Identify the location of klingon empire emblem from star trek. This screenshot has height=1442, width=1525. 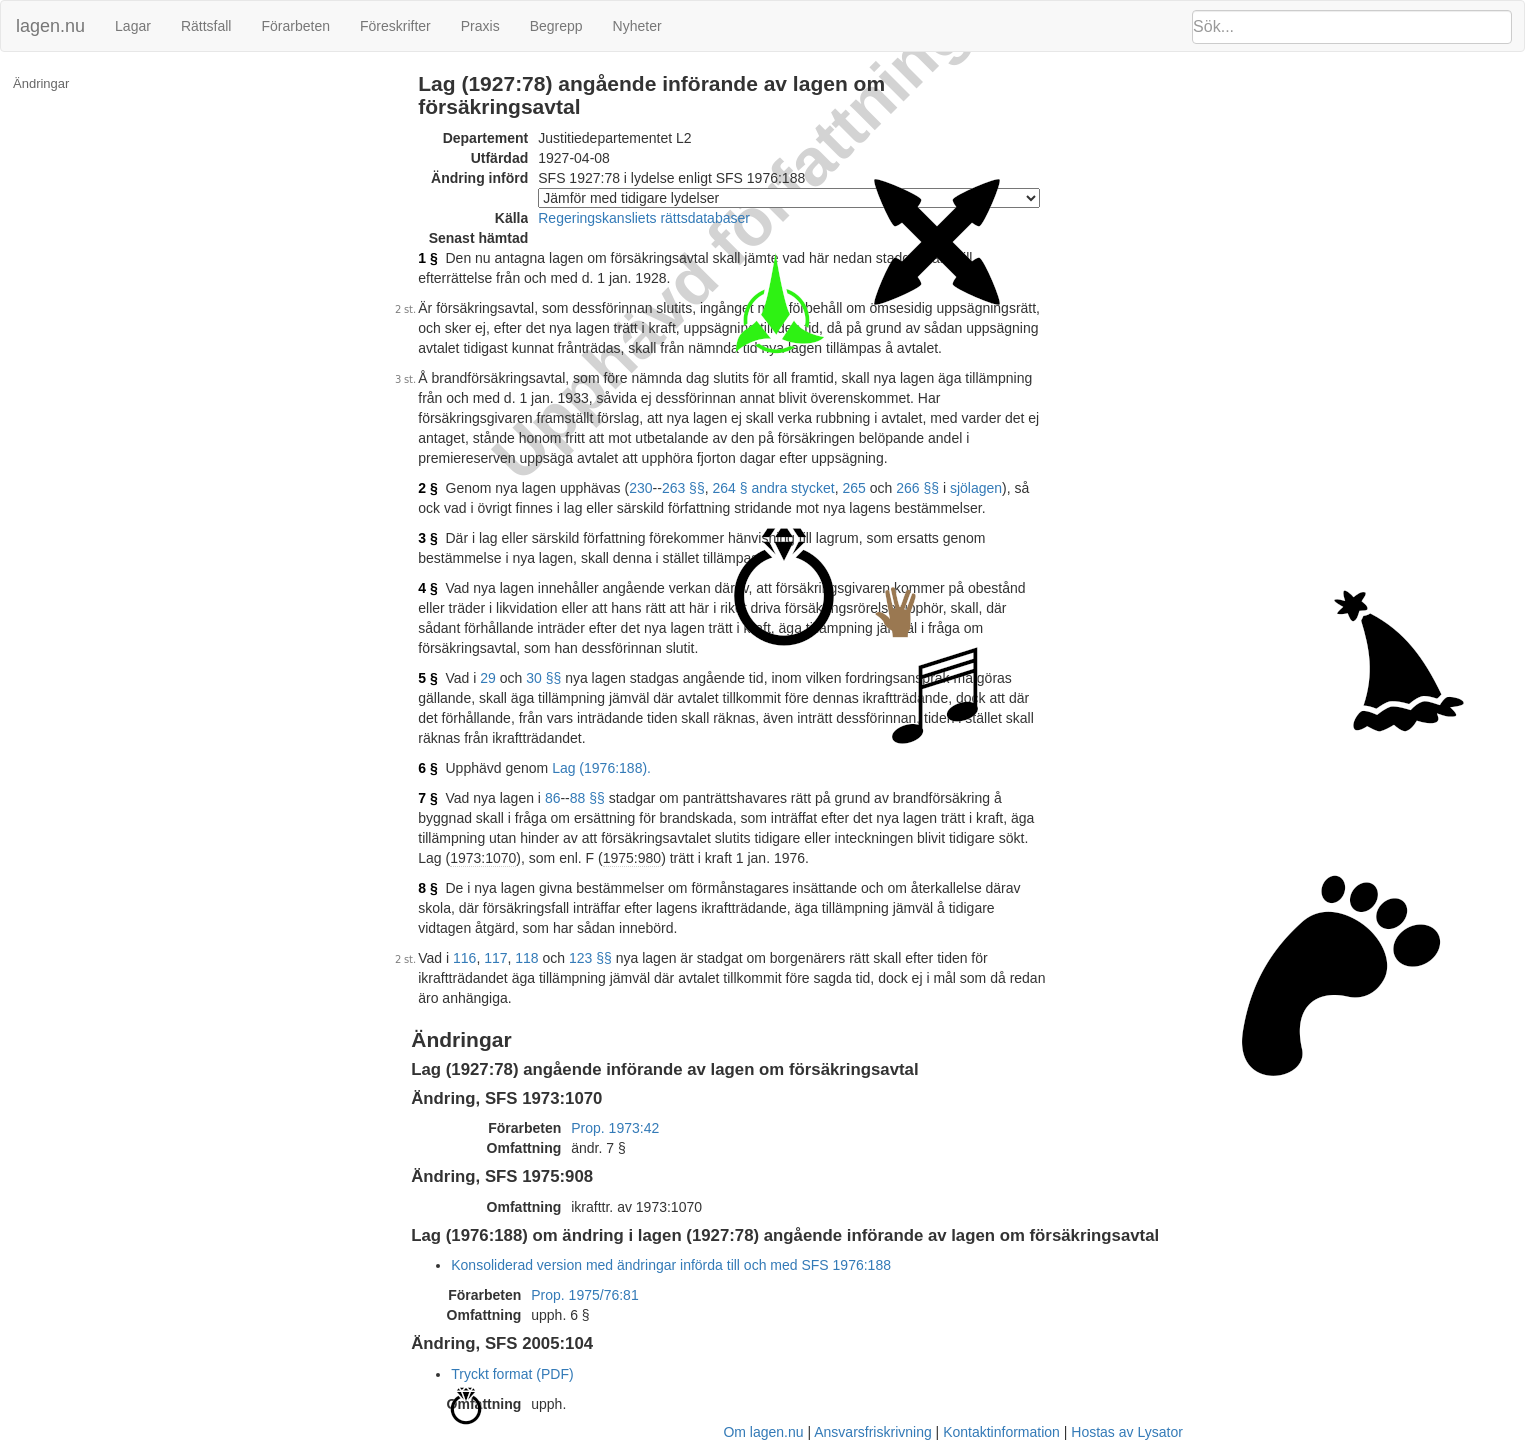
(780, 303).